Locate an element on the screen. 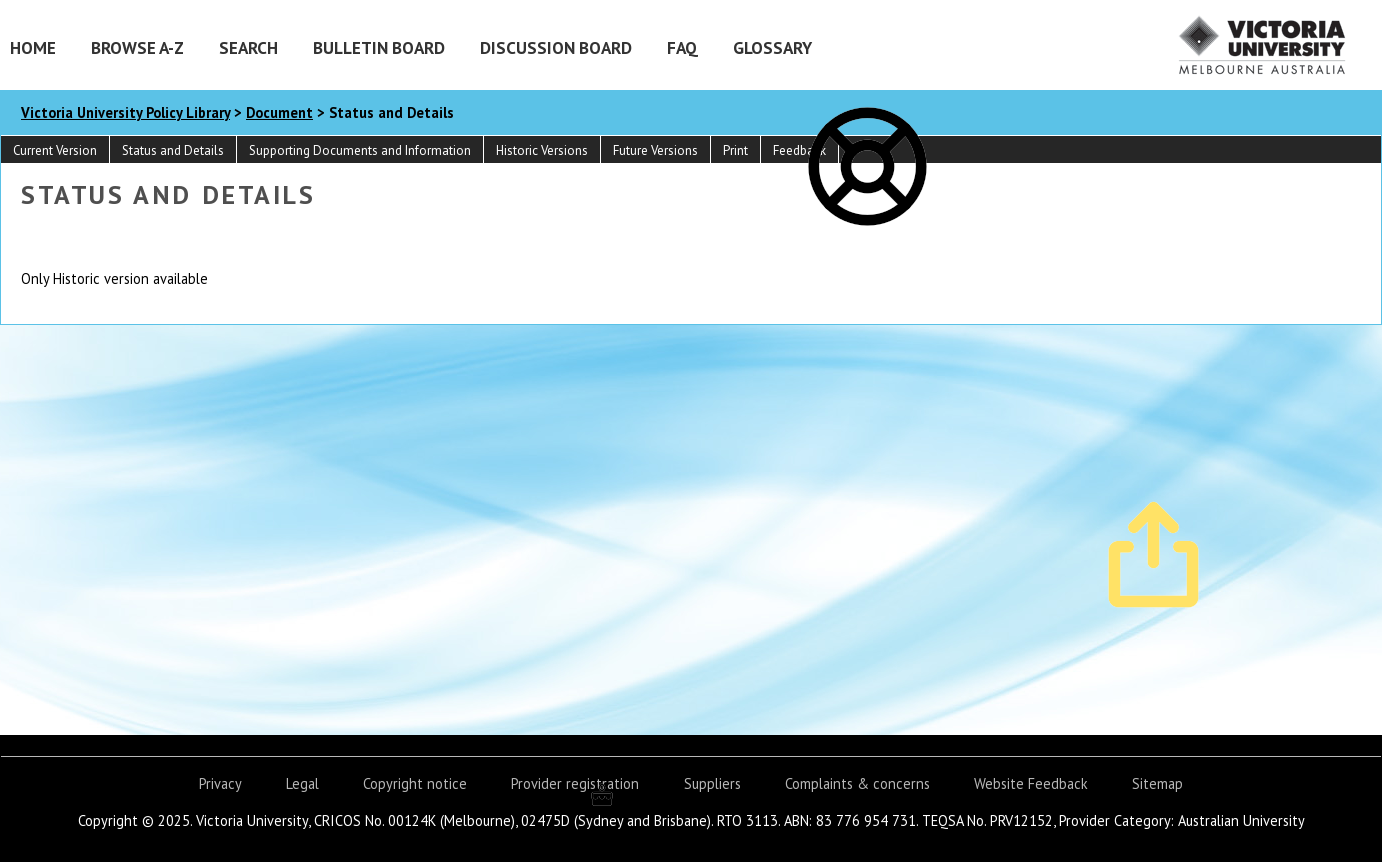 The width and height of the screenshot is (1382, 862). access help or support is located at coordinates (867, 166).